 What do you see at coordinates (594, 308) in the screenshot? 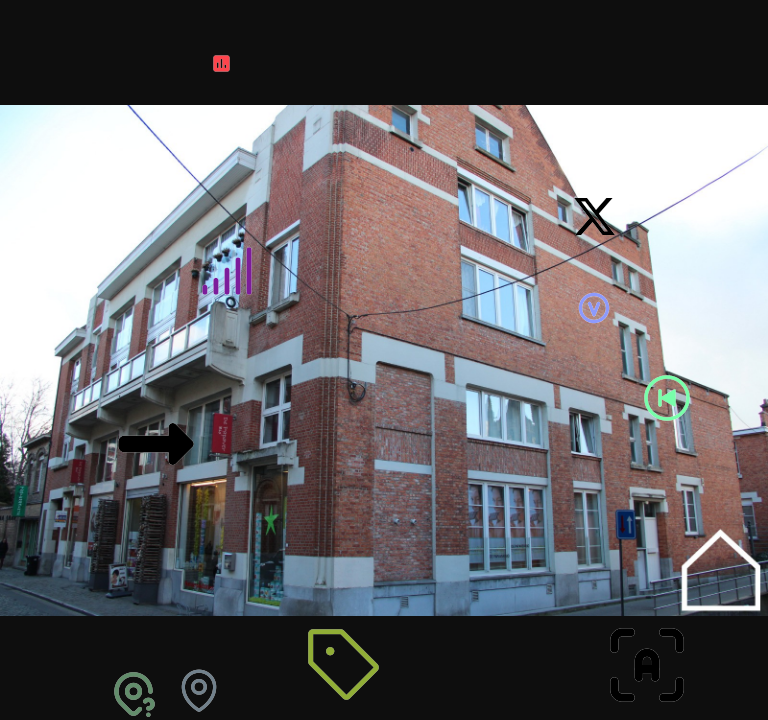
I see `indicates a verified status or account` at bounding box center [594, 308].